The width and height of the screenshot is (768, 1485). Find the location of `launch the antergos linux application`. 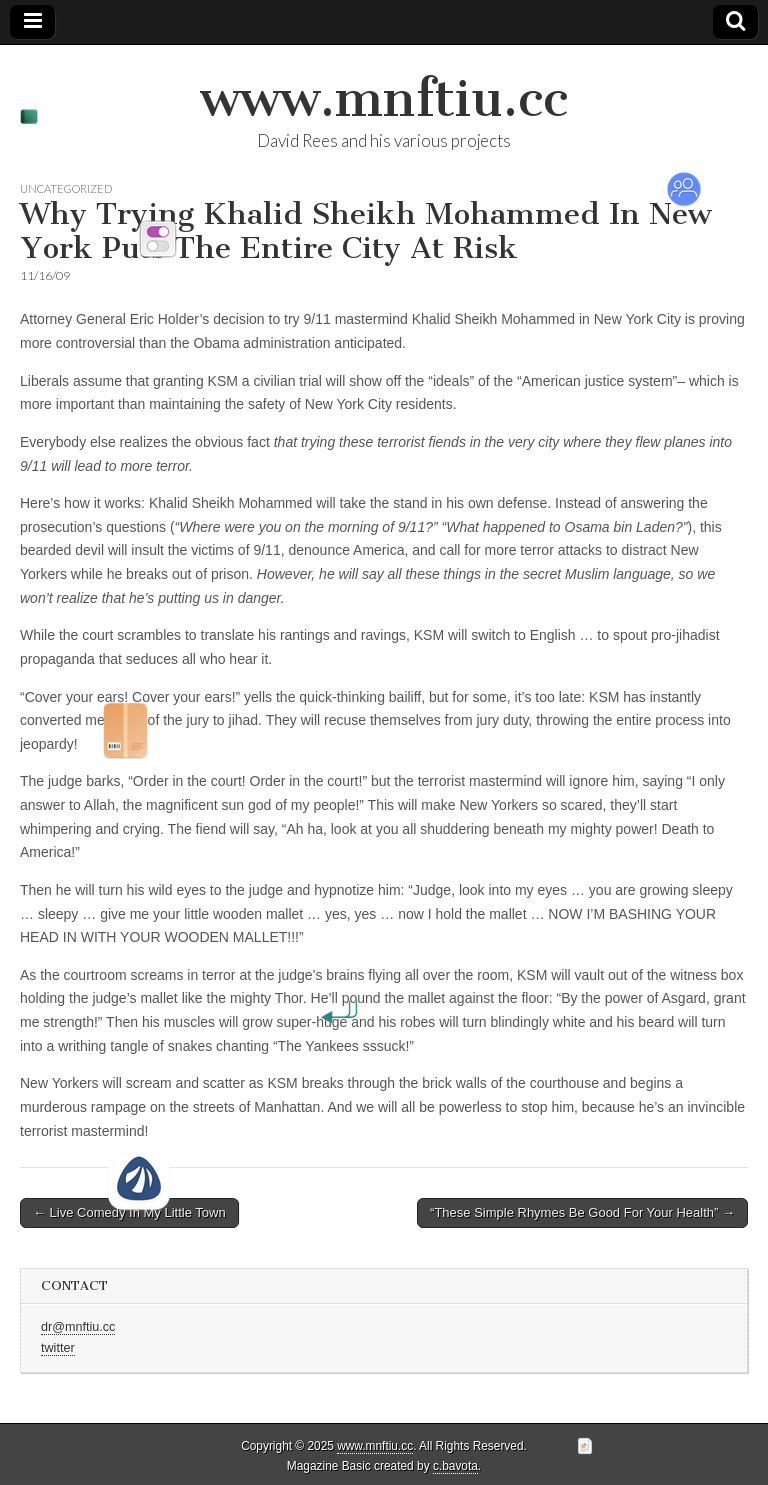

launch the antergos linux application is located at coordinates (139, 1179).